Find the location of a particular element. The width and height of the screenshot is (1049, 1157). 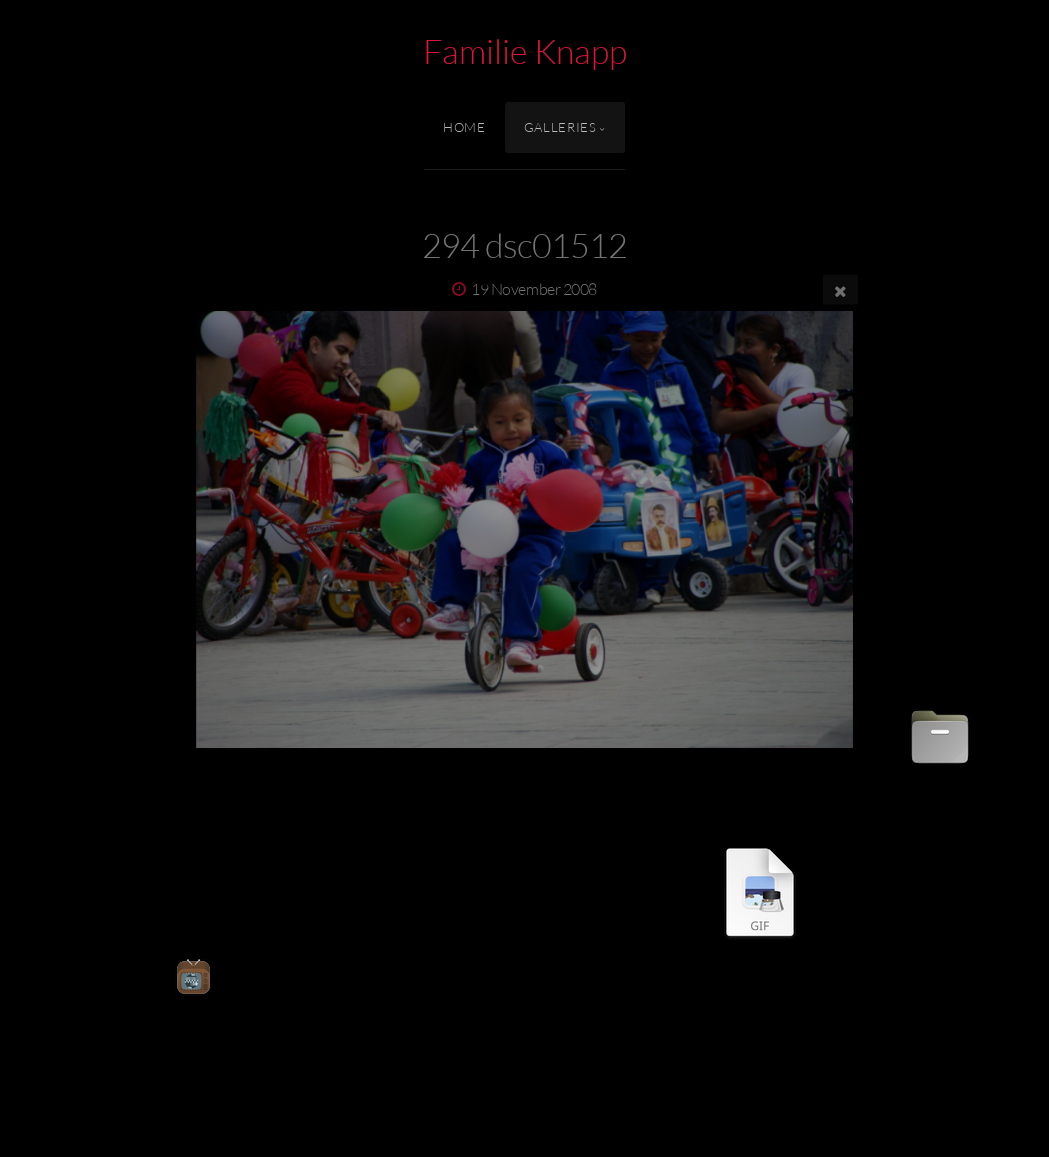

open the files application is located at coordinates (940, 737).